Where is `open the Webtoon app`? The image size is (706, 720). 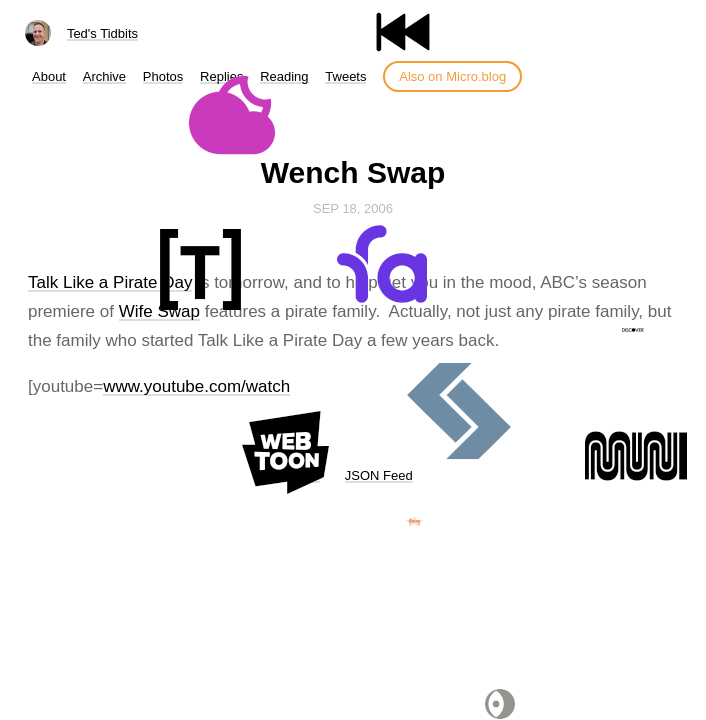
open the Webtoon app is located at coordinates (285, 452).